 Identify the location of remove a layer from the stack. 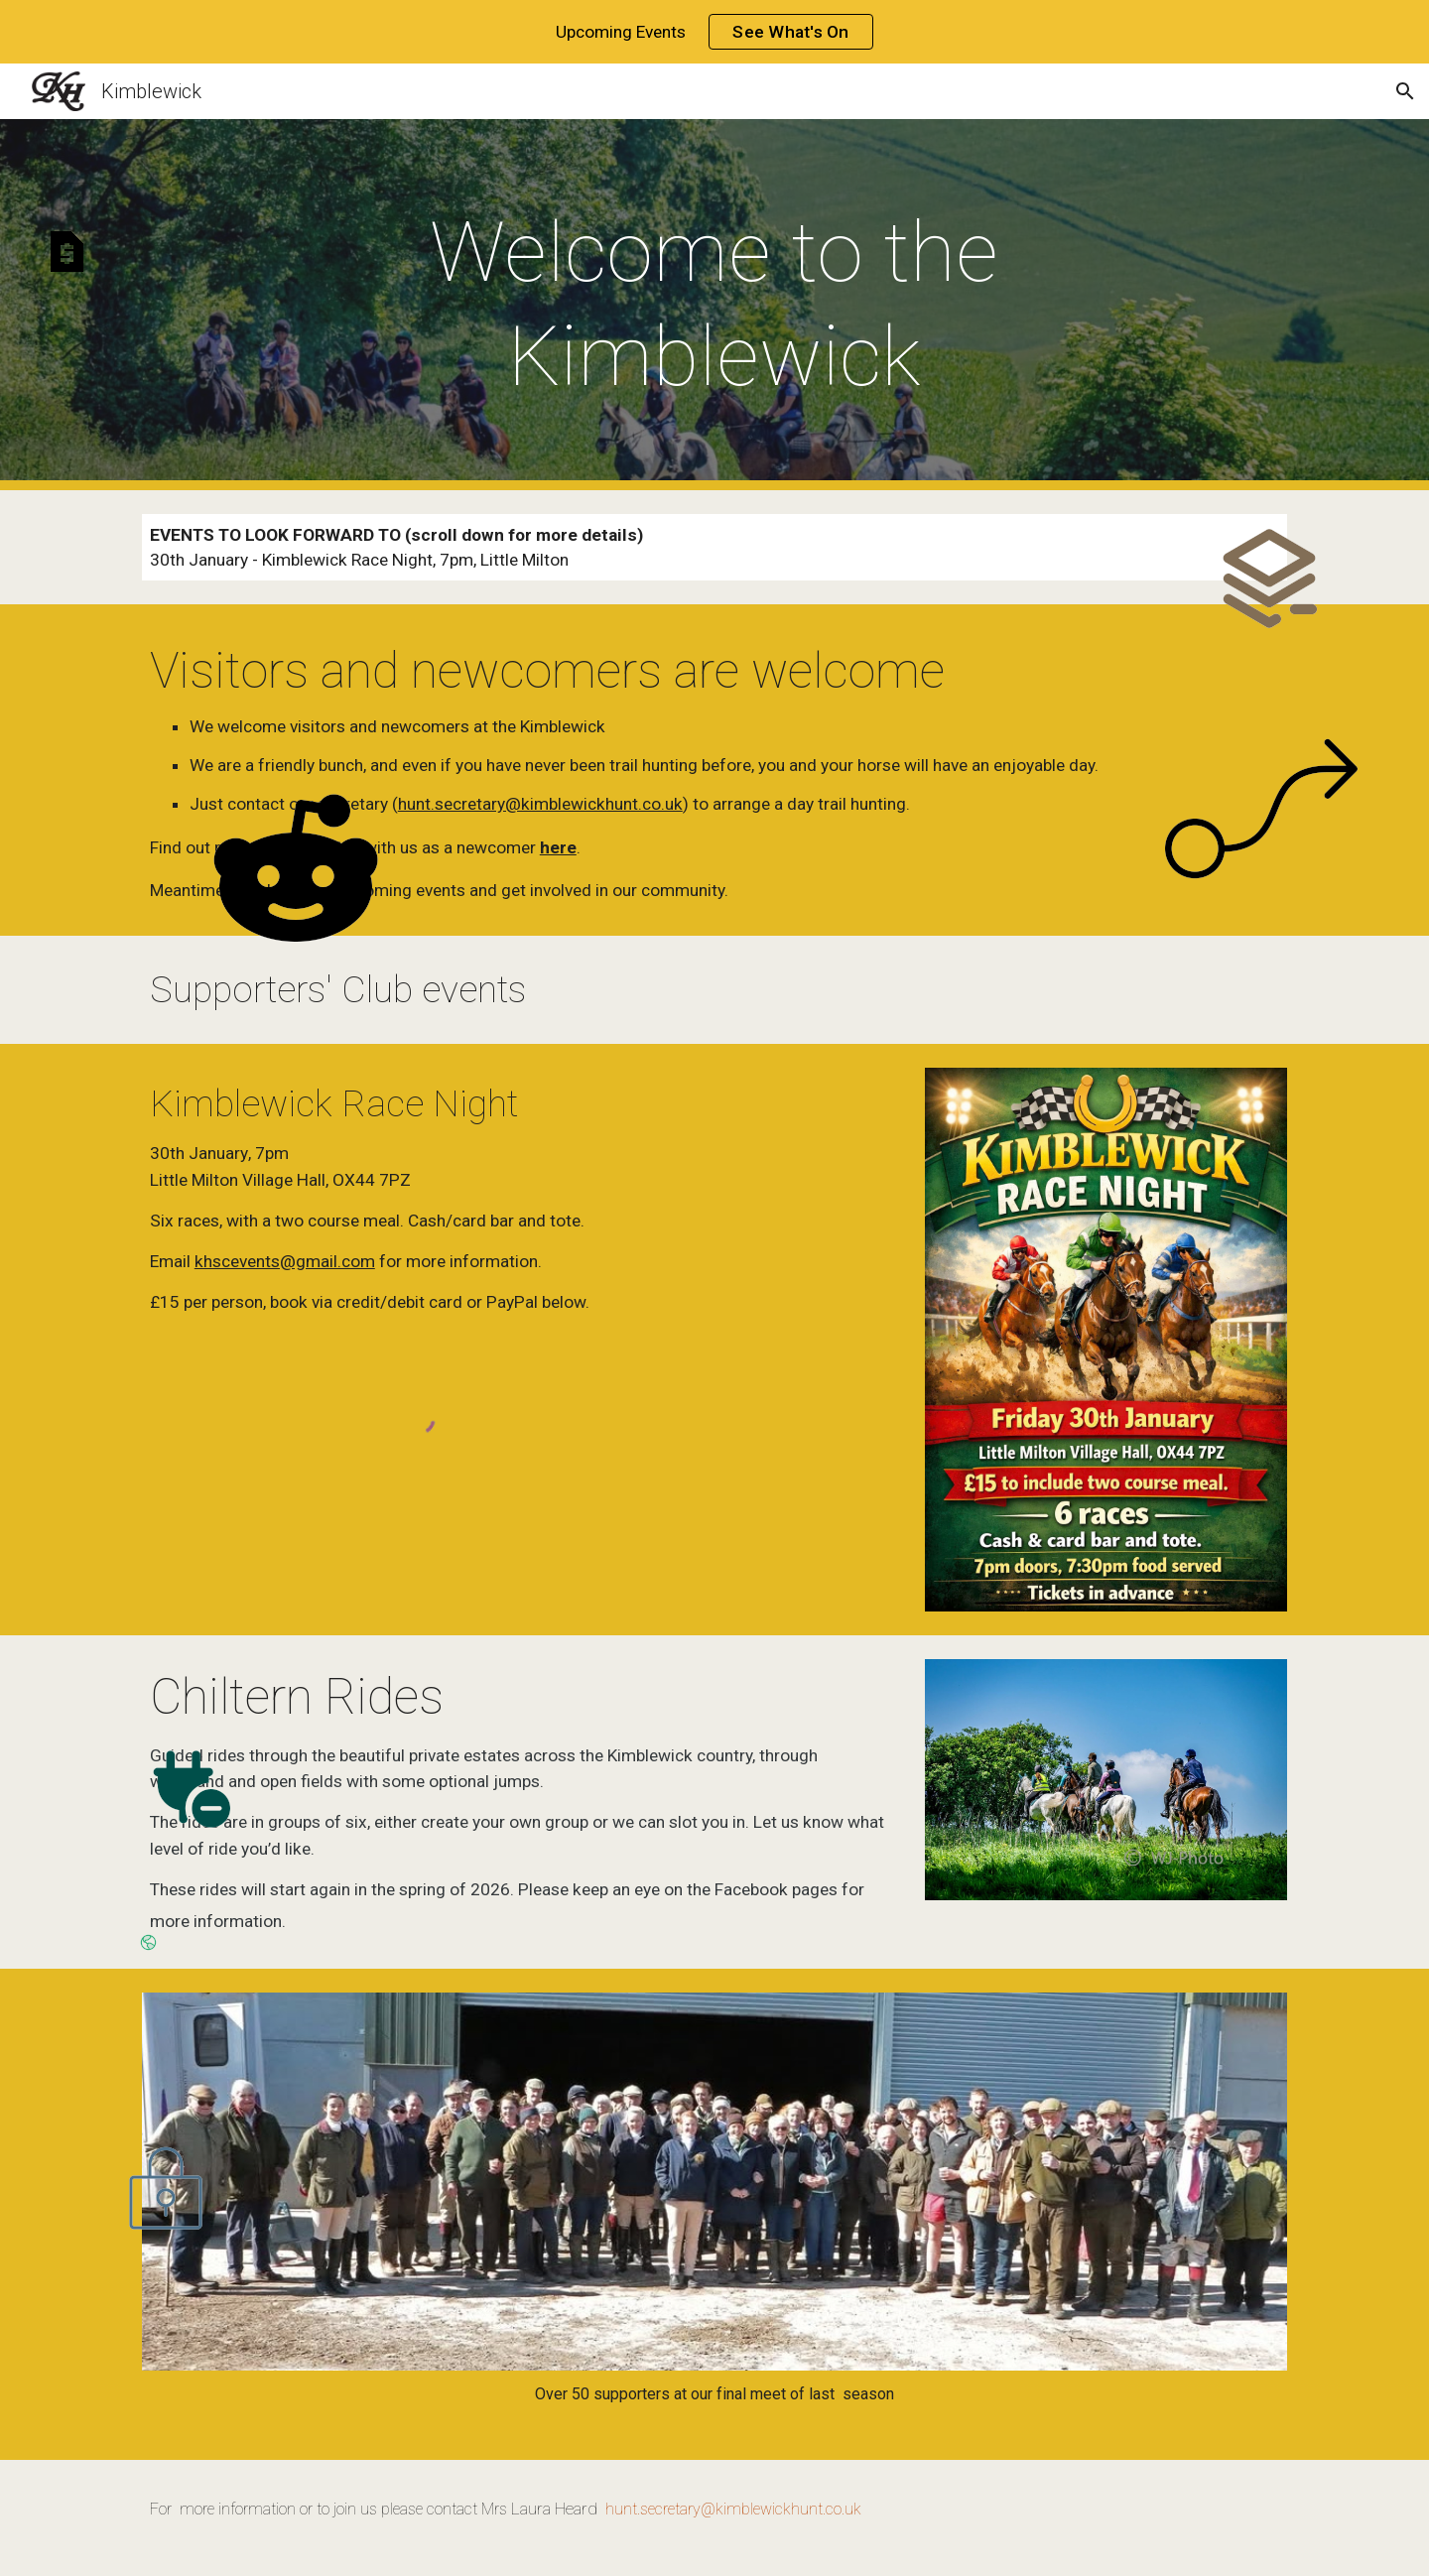
(1269, 579).